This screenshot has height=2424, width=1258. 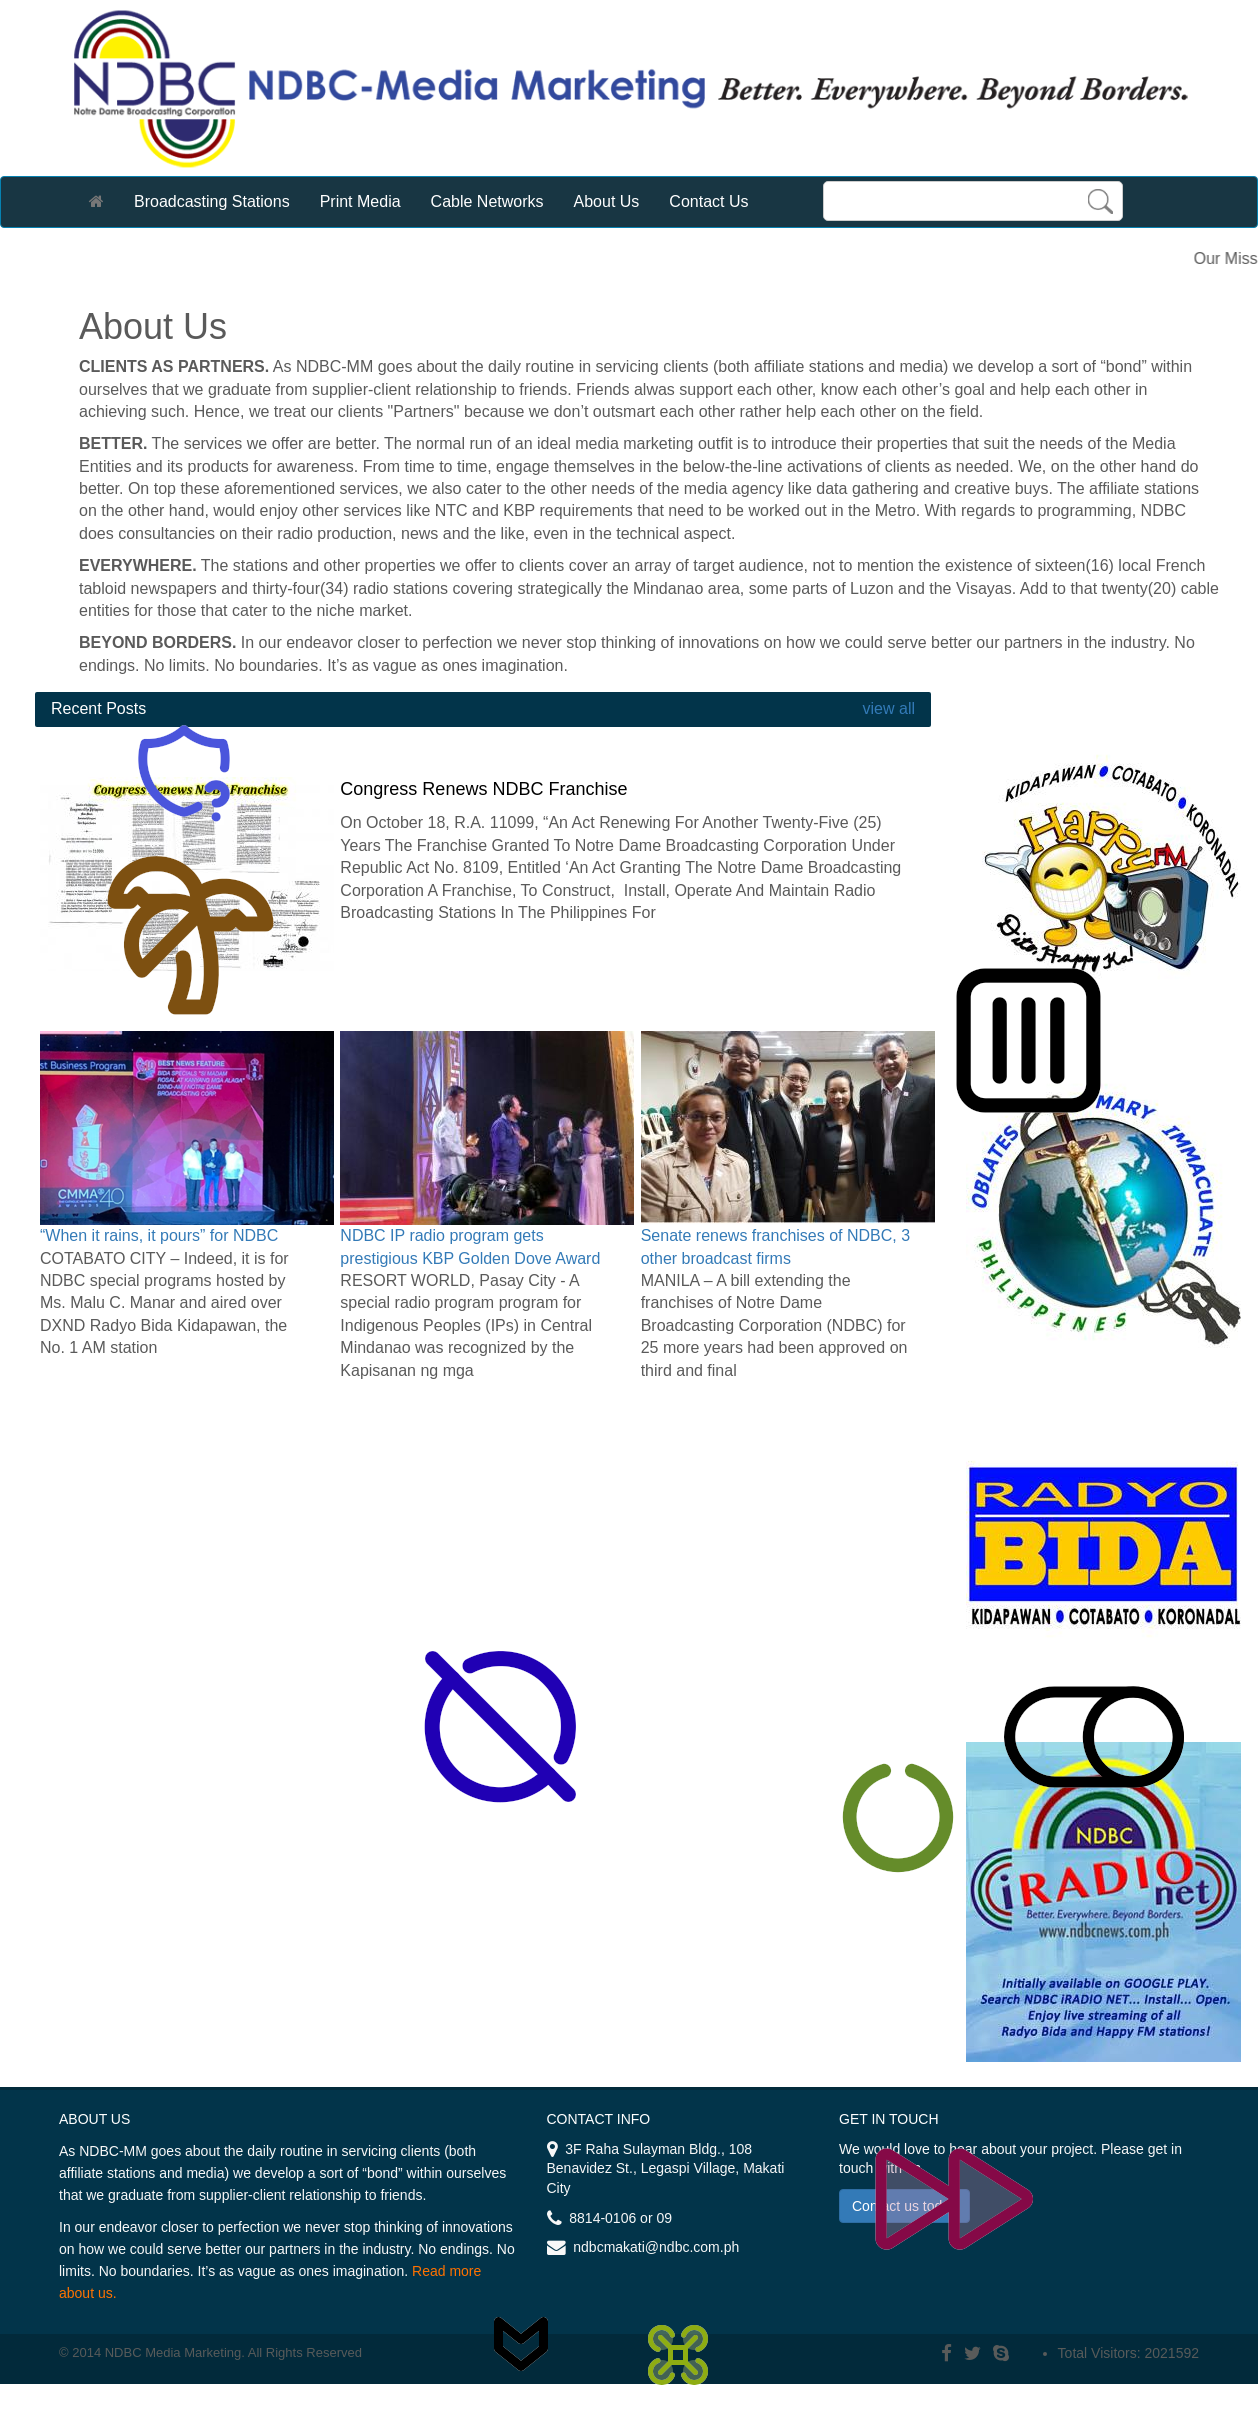 What do you see at coordinates (521, 2344) in the screenshot?
I see `expand or show more content below` at bounding box center [521, 2344].